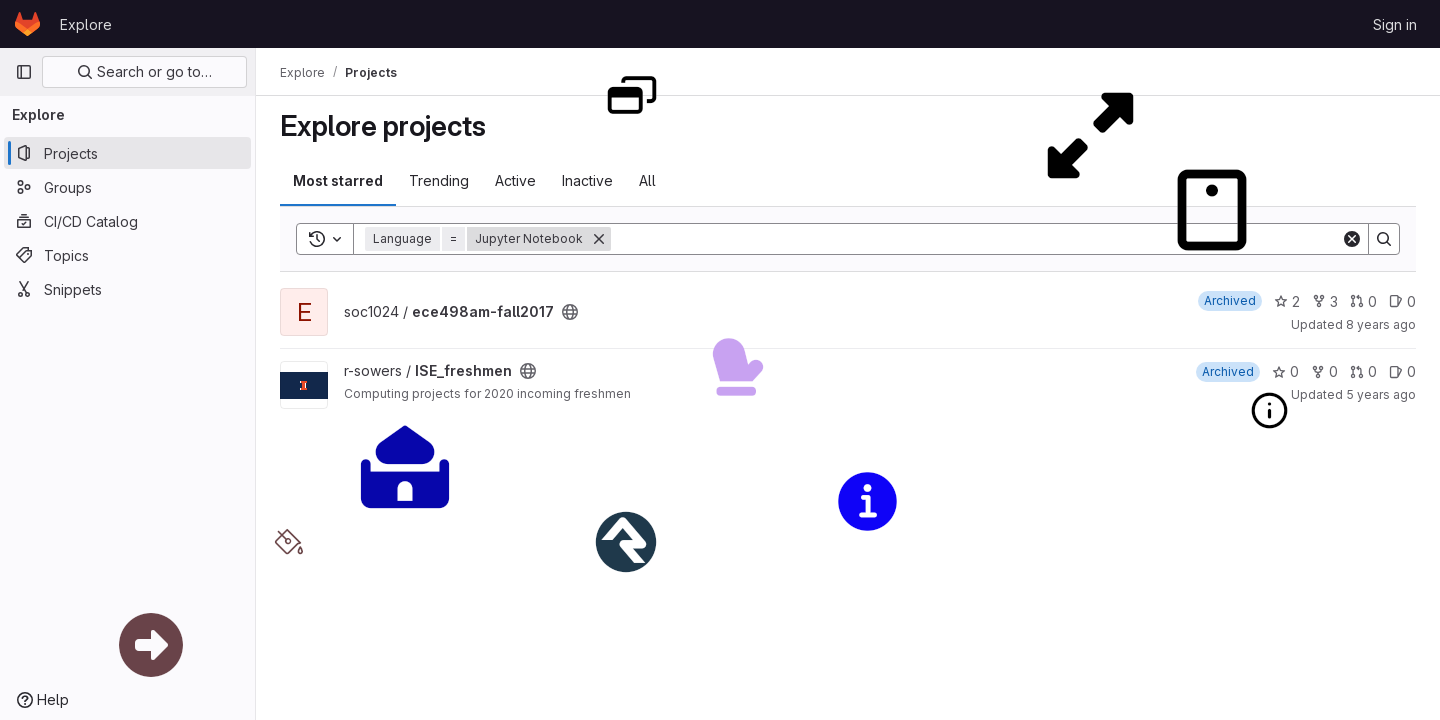 The height and width of the screenshot is (720, 1440). I want to click on restore window to previous size, so click(632, 95).